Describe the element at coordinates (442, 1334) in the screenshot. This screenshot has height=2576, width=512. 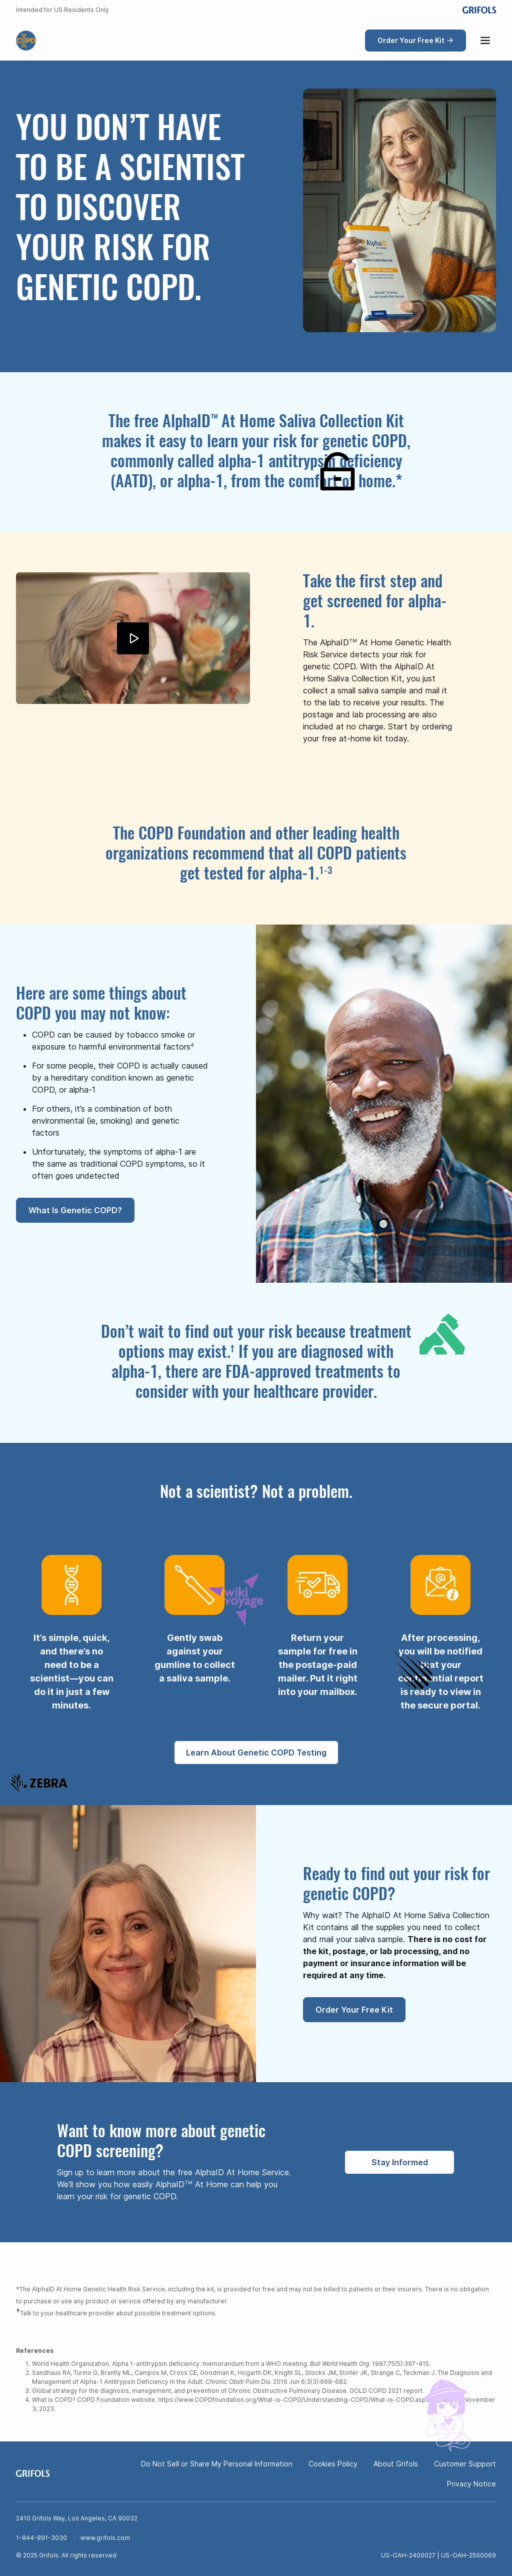
I see `Kong API gateway logo` at that location.